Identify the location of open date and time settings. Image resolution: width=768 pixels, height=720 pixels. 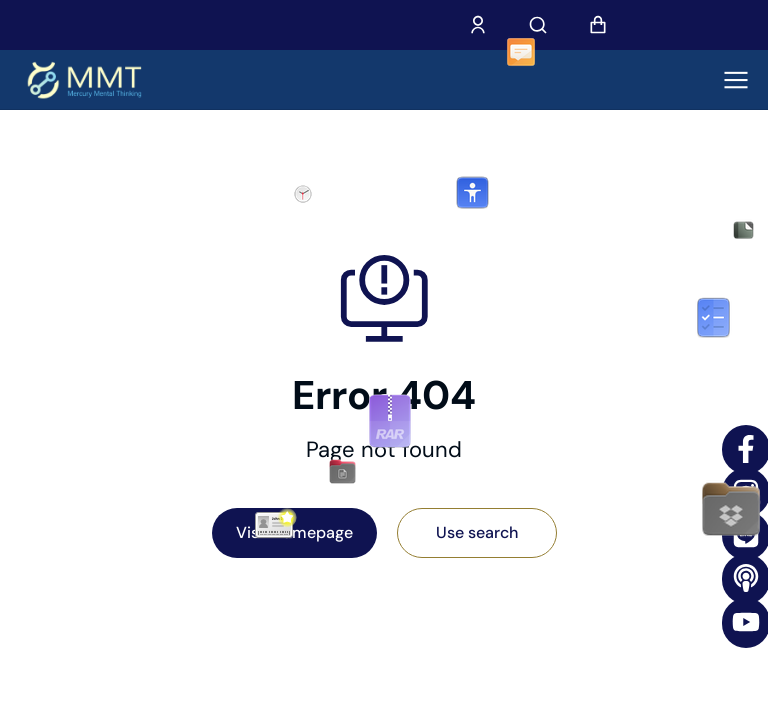
(303, 194).